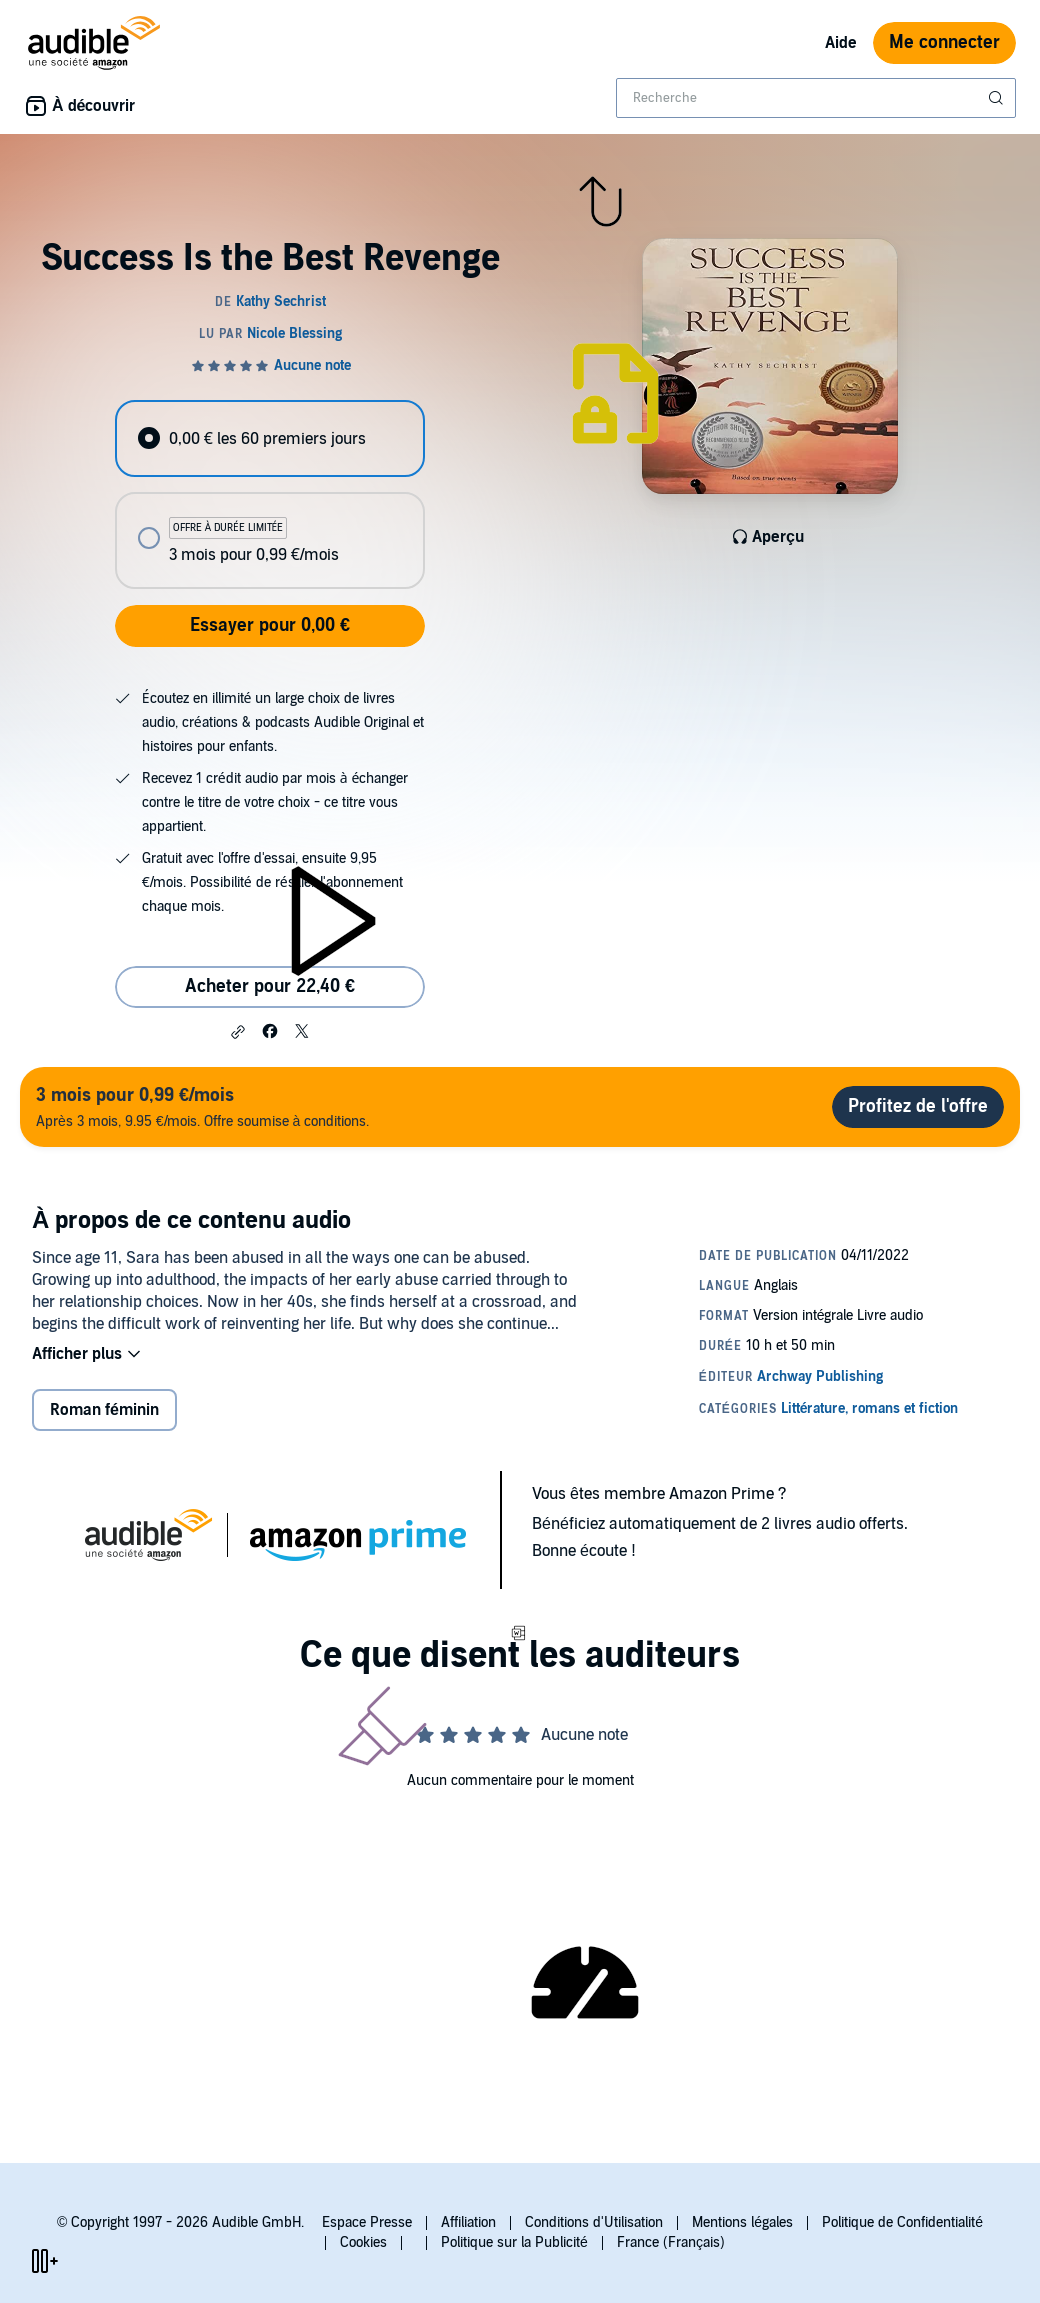 The image size is (1040, 2303). I want to click on view performance metrics or speed, so click(585, 1988).